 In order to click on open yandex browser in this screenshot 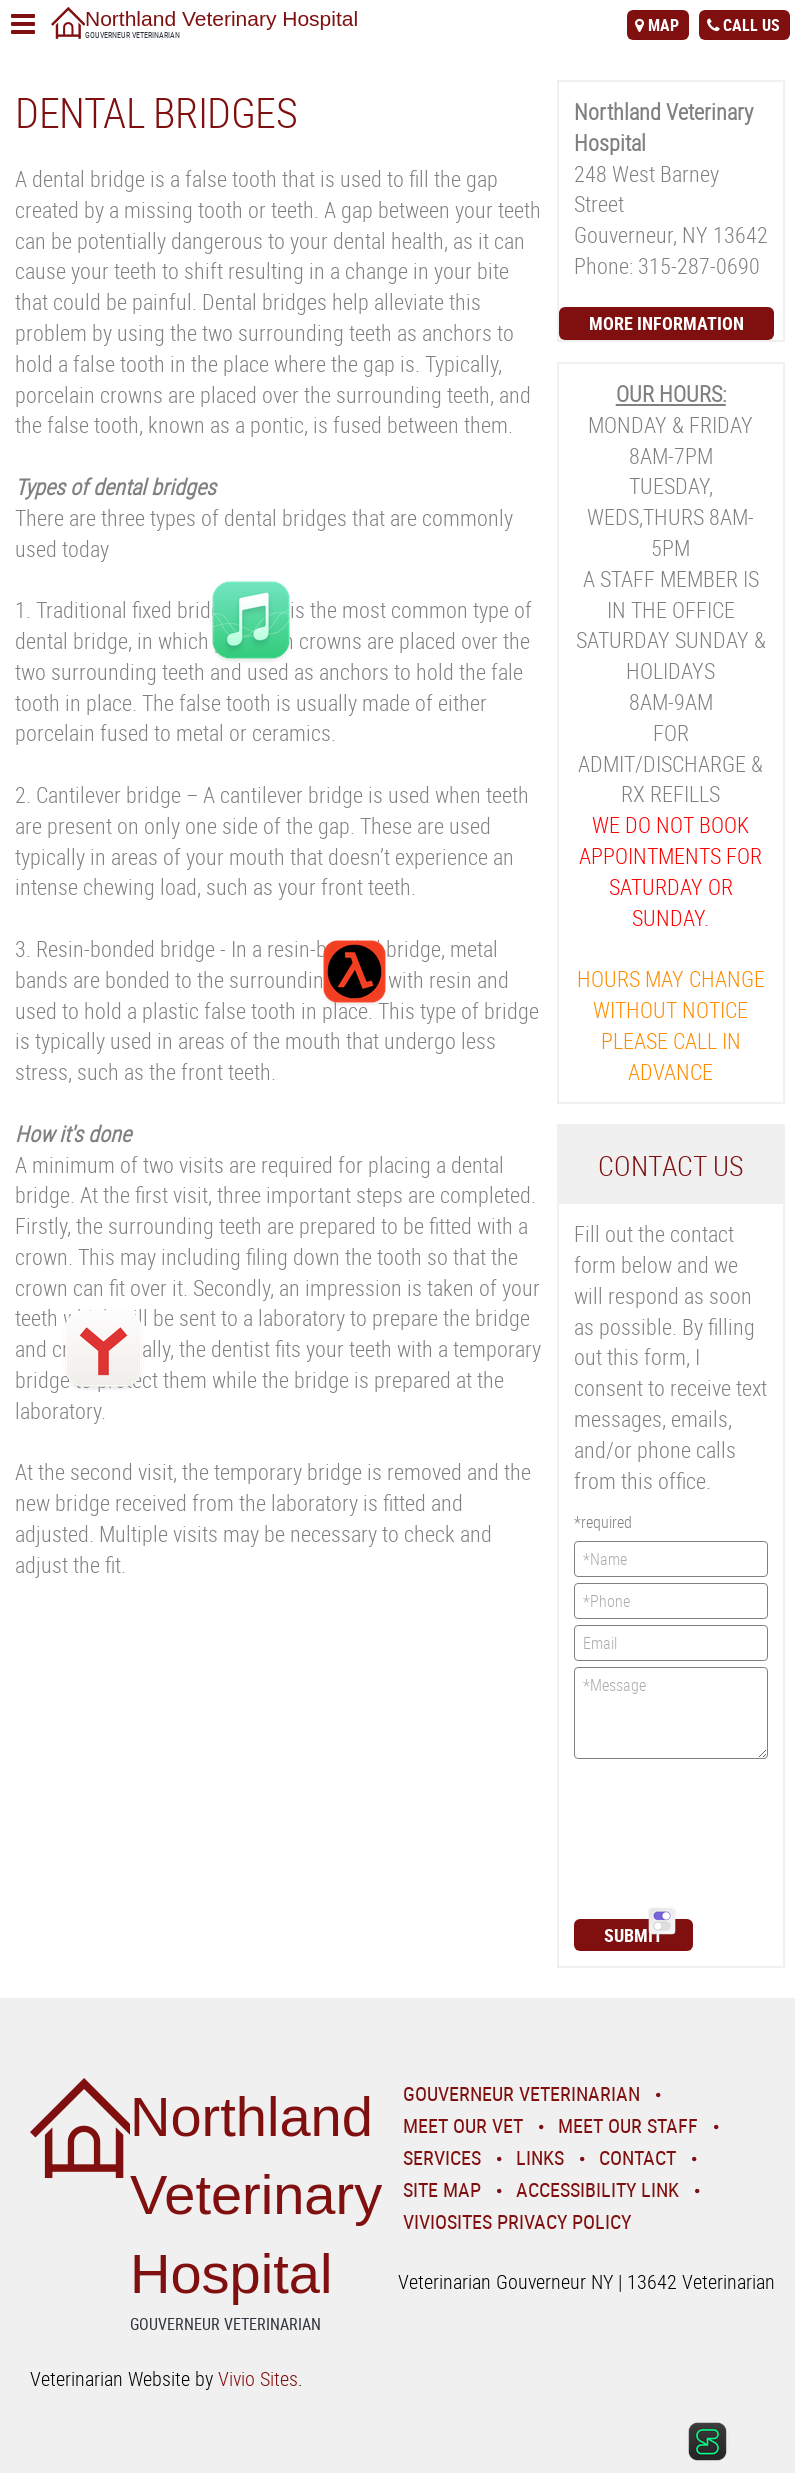, I will do `click(103, 1348)`.